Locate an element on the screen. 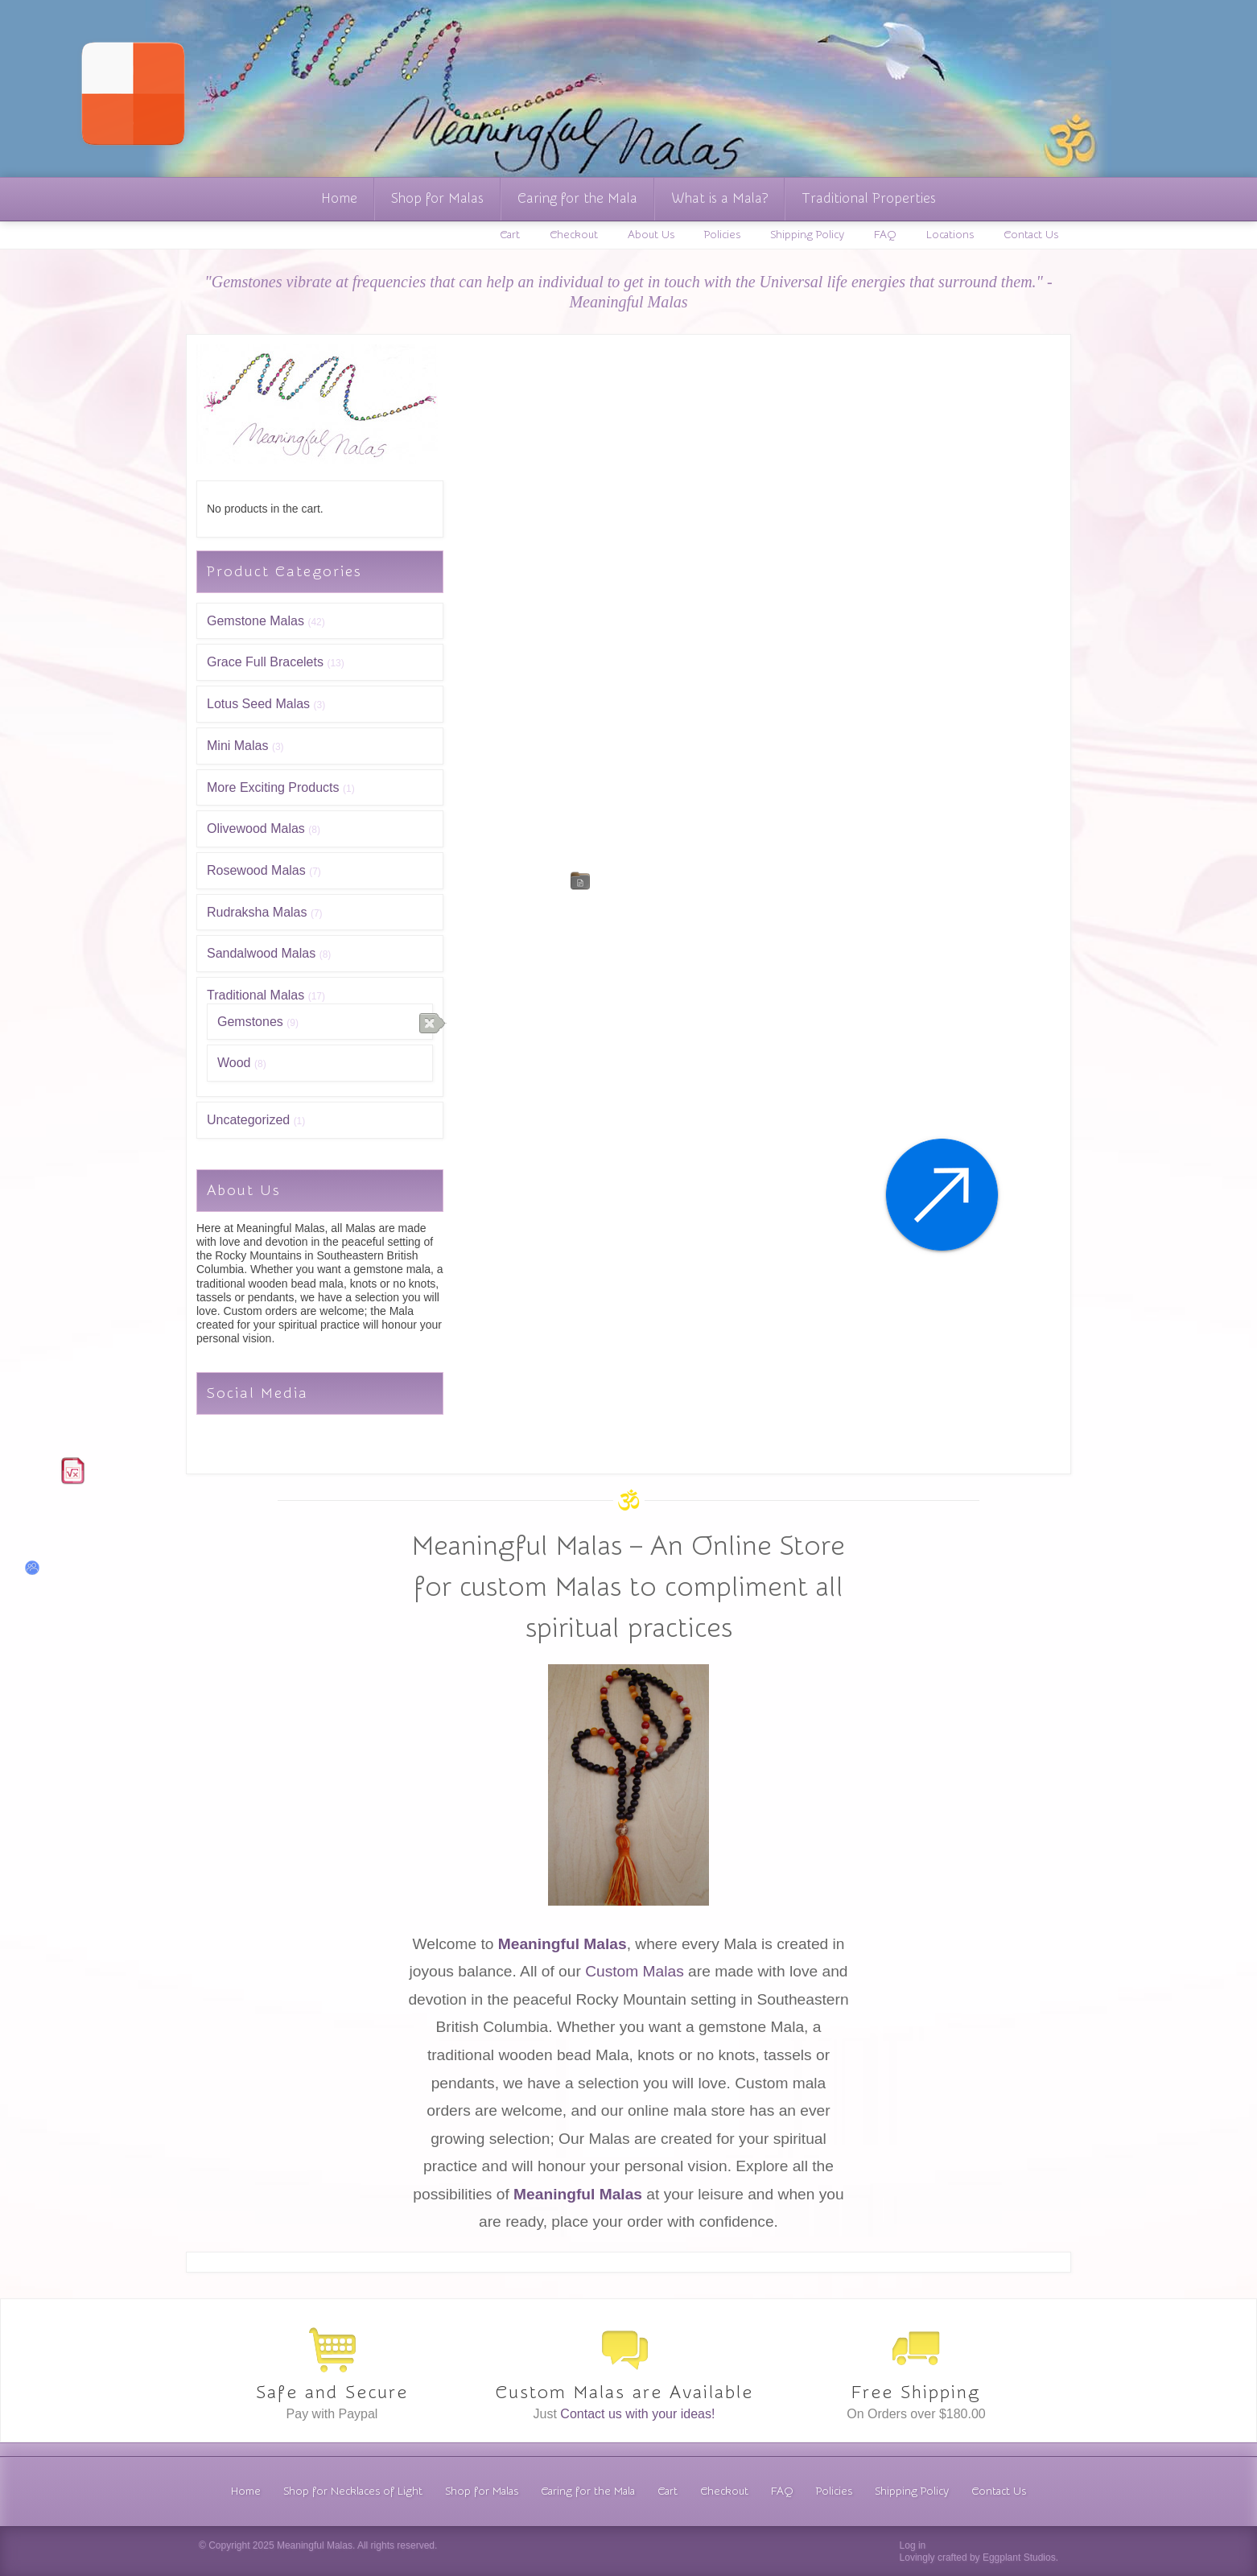 The width and height of the screenshot is (1257, 2576). indicates a symbolic link or shortcut to another file is located at coordinates (942, 1194).